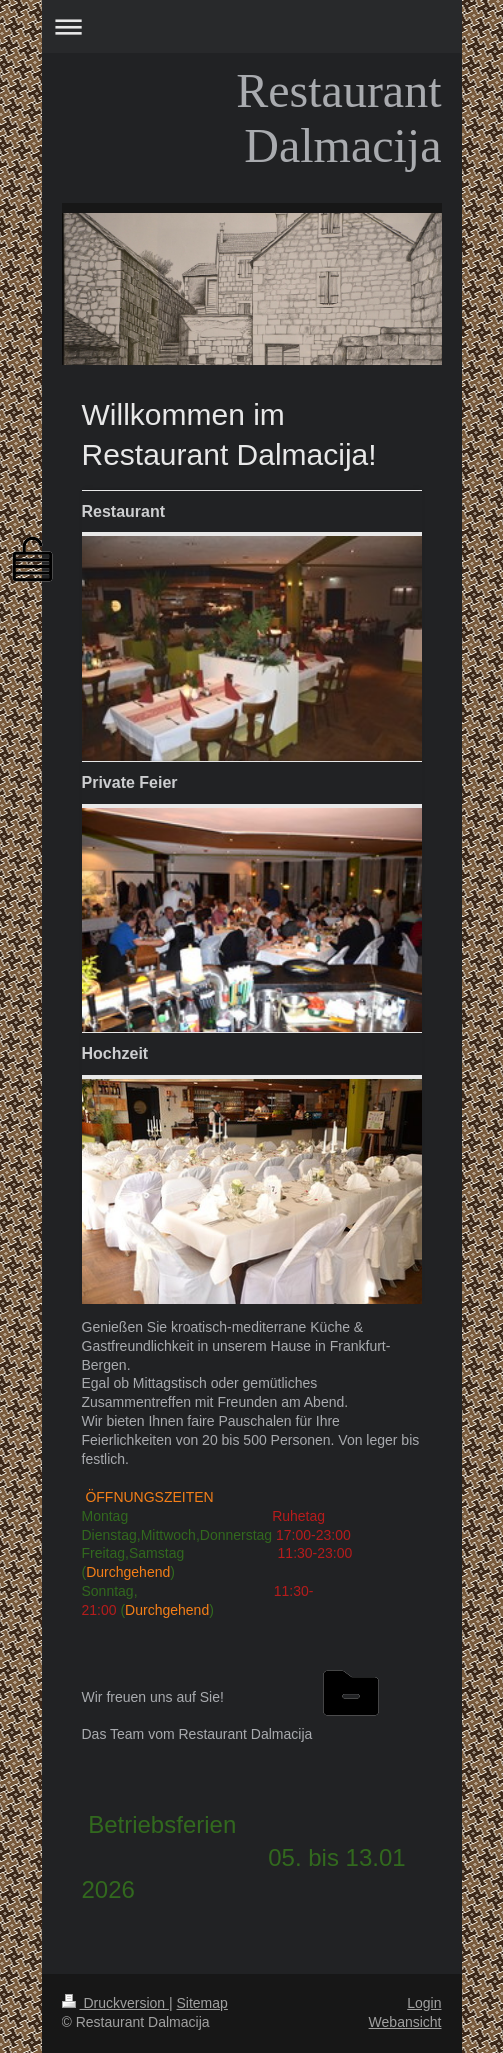 The image size is (503, 2053). I want to click on remove a folder, so click(351, 1692).